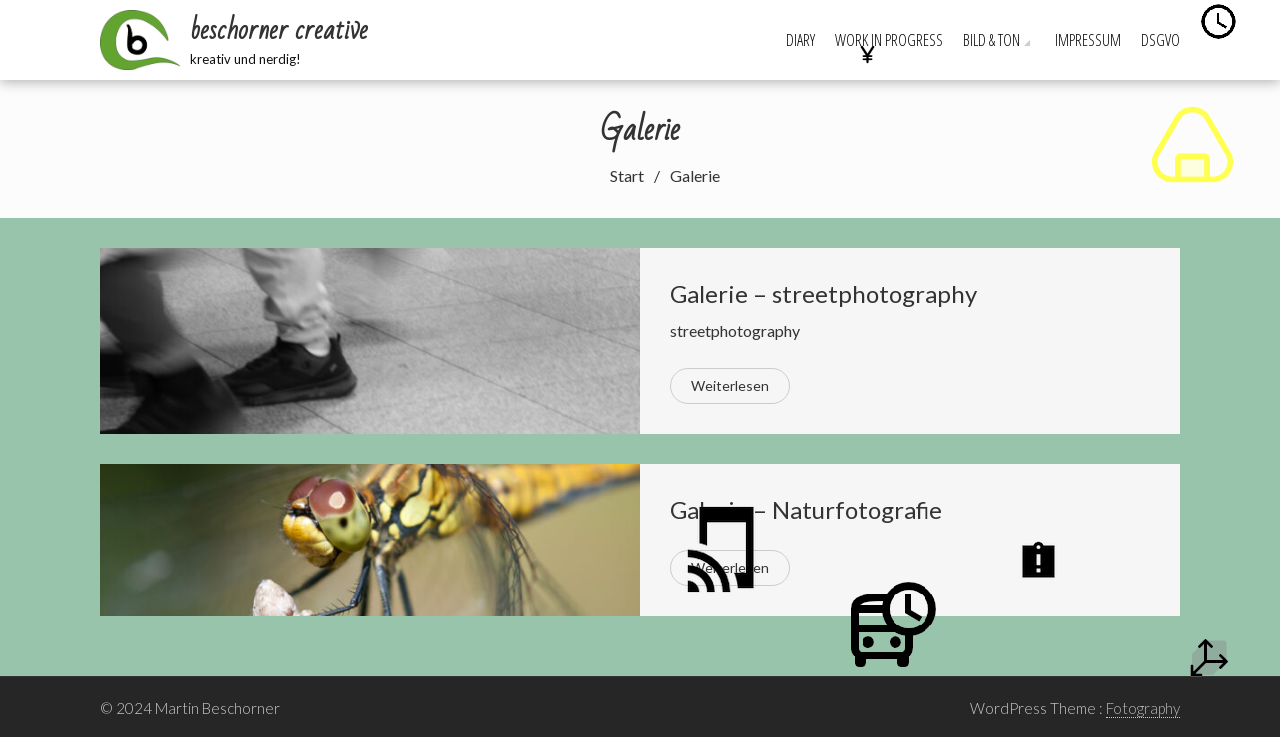 This screenshot has height=737, width=1280. I want to click on view price in japanese yen, so click(867, 54).